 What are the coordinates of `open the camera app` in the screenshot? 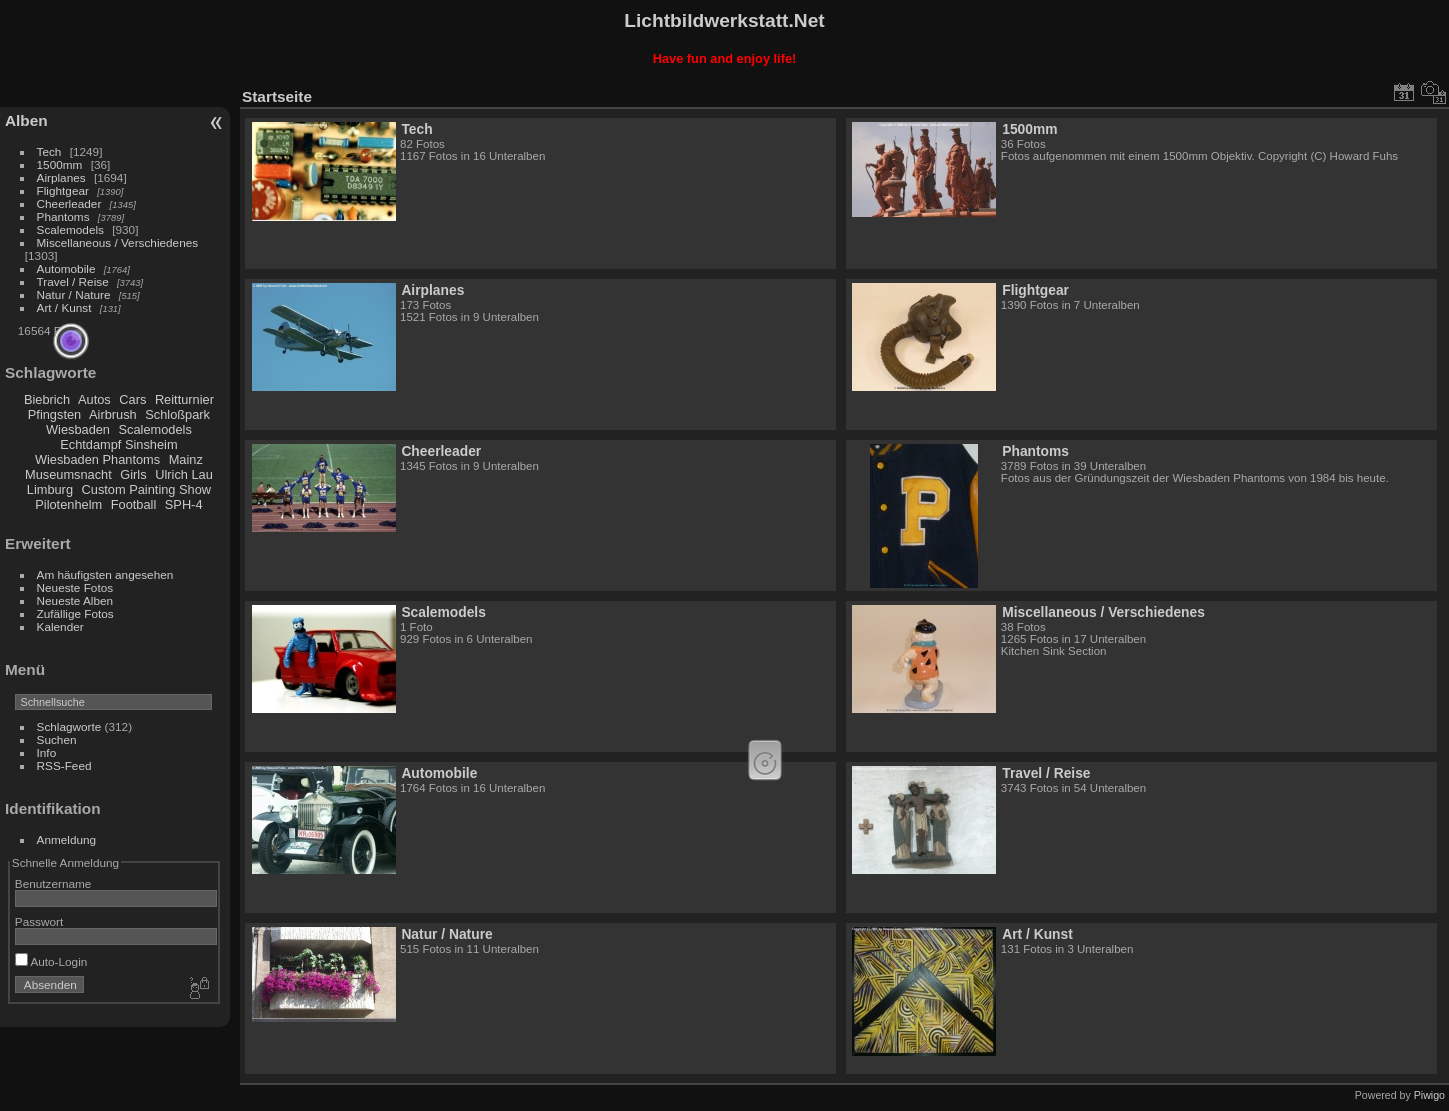 It's located at (71, 341).